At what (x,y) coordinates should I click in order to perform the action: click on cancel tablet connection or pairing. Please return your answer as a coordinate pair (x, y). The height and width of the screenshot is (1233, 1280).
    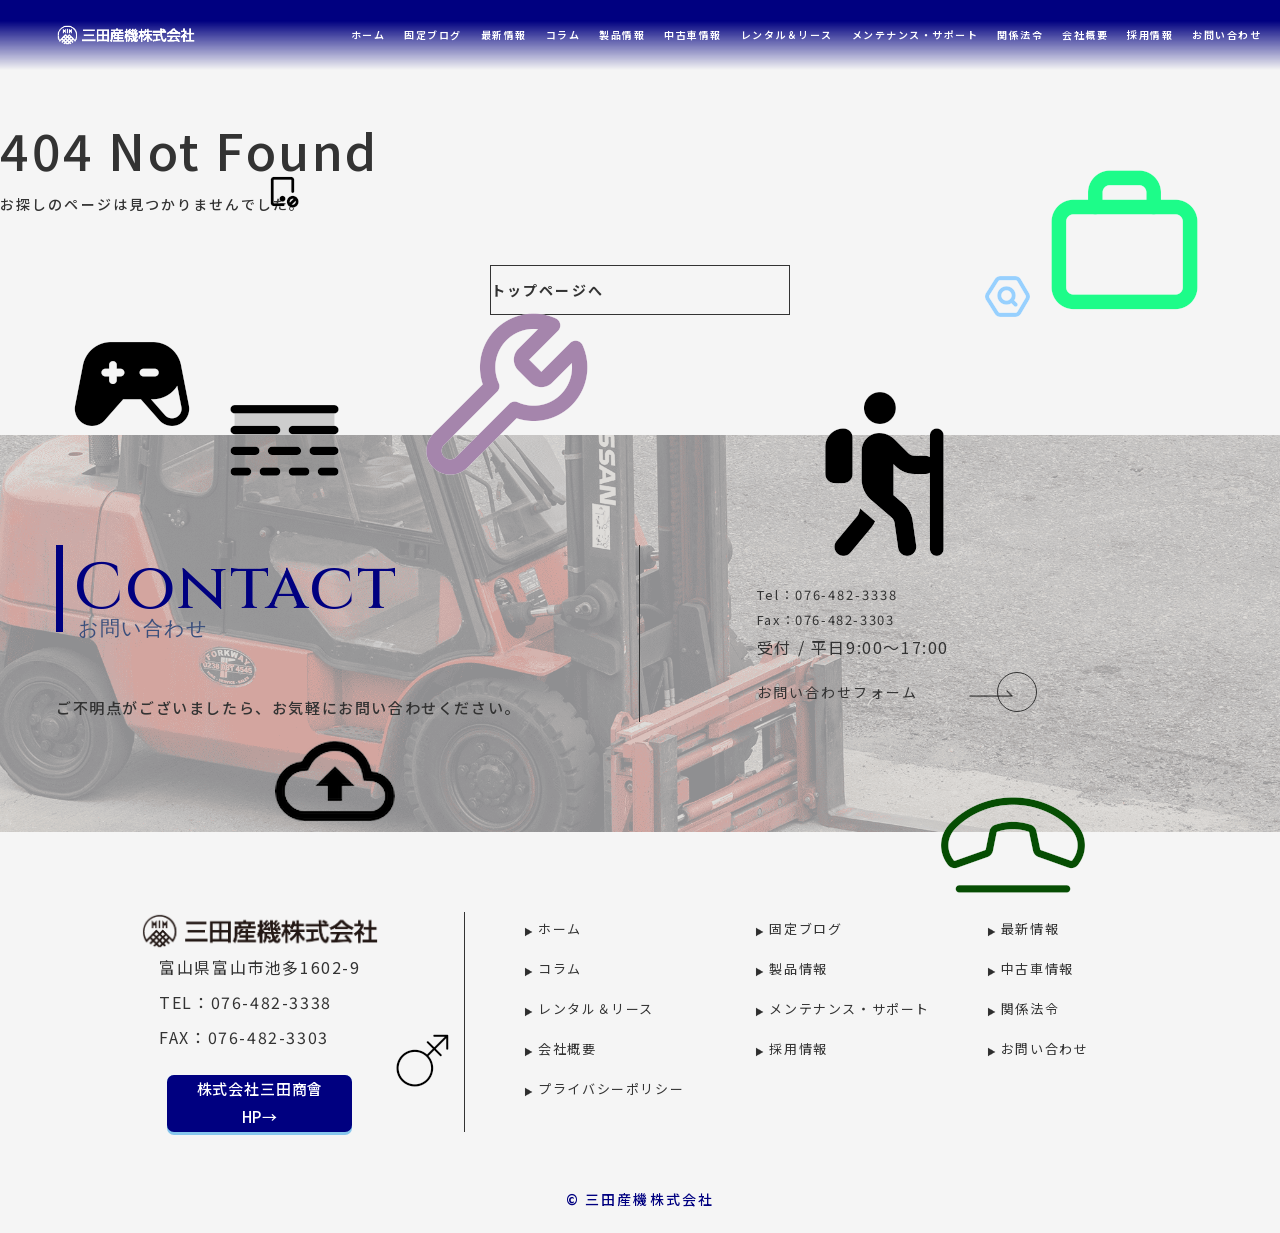
    Looking at the image, I should click on (282, 191).